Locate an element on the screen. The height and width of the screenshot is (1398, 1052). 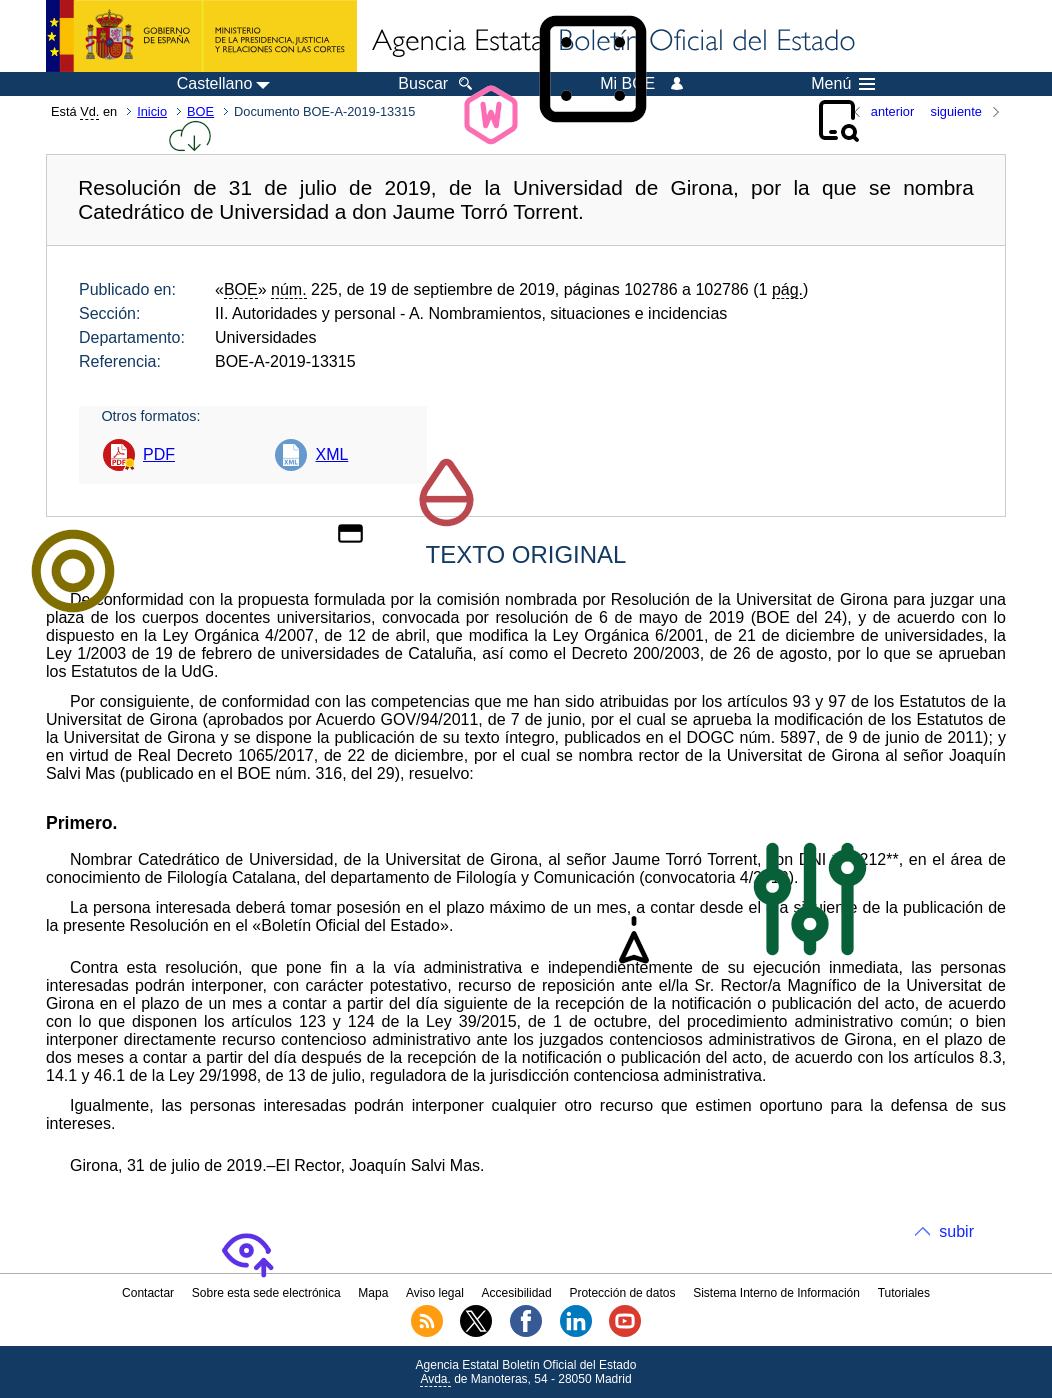
increase visibility or show more details is located at coordinates (246, 1250).